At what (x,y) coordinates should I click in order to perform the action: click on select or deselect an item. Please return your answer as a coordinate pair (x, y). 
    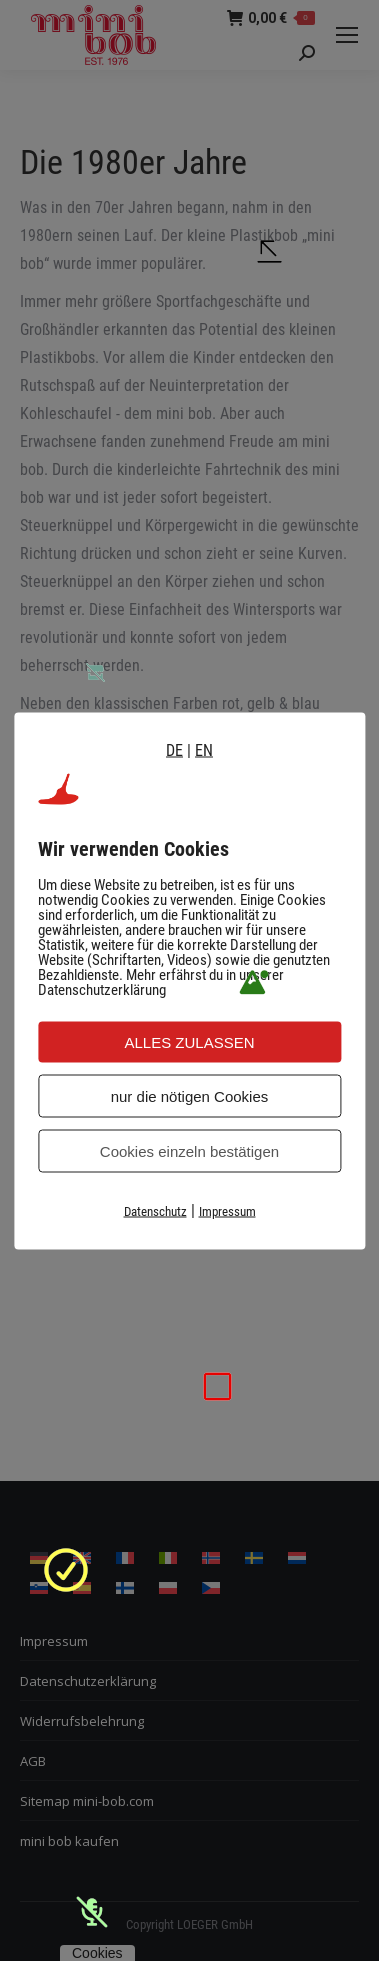
    Looking at the image, I should click on (217, 1386).